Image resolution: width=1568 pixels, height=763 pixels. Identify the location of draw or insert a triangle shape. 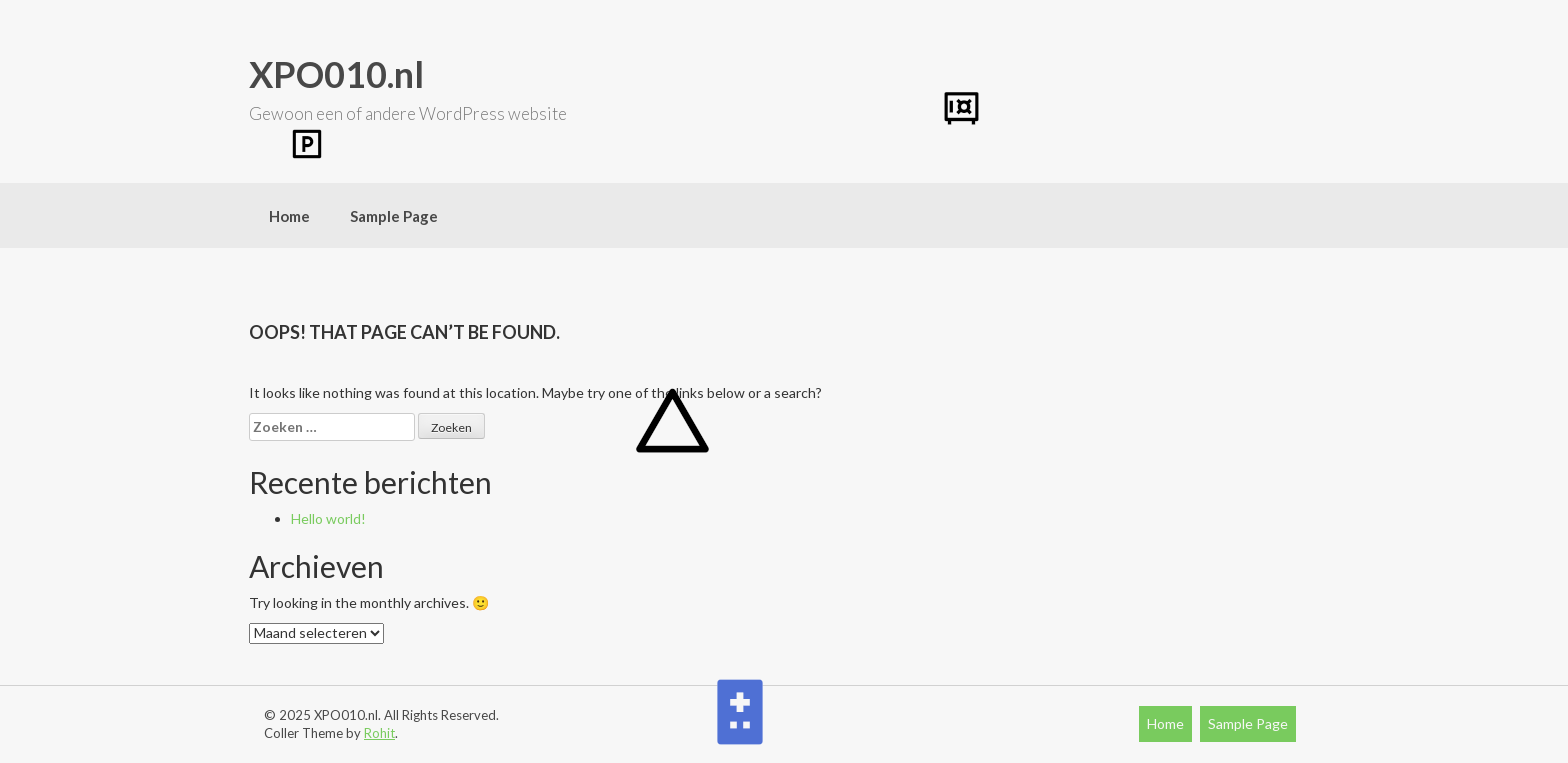
(672, 421).